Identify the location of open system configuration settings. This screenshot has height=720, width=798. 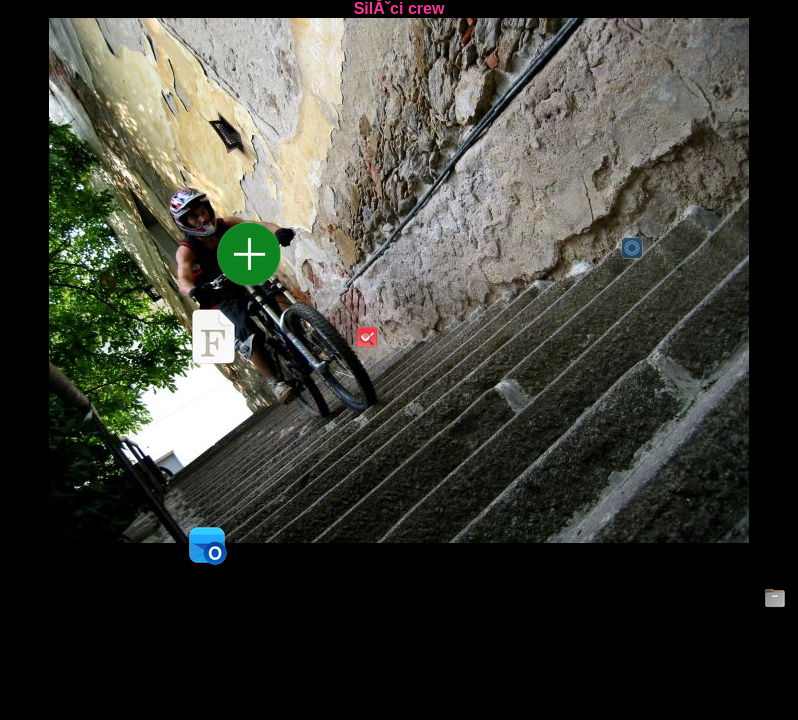
(367, 337).